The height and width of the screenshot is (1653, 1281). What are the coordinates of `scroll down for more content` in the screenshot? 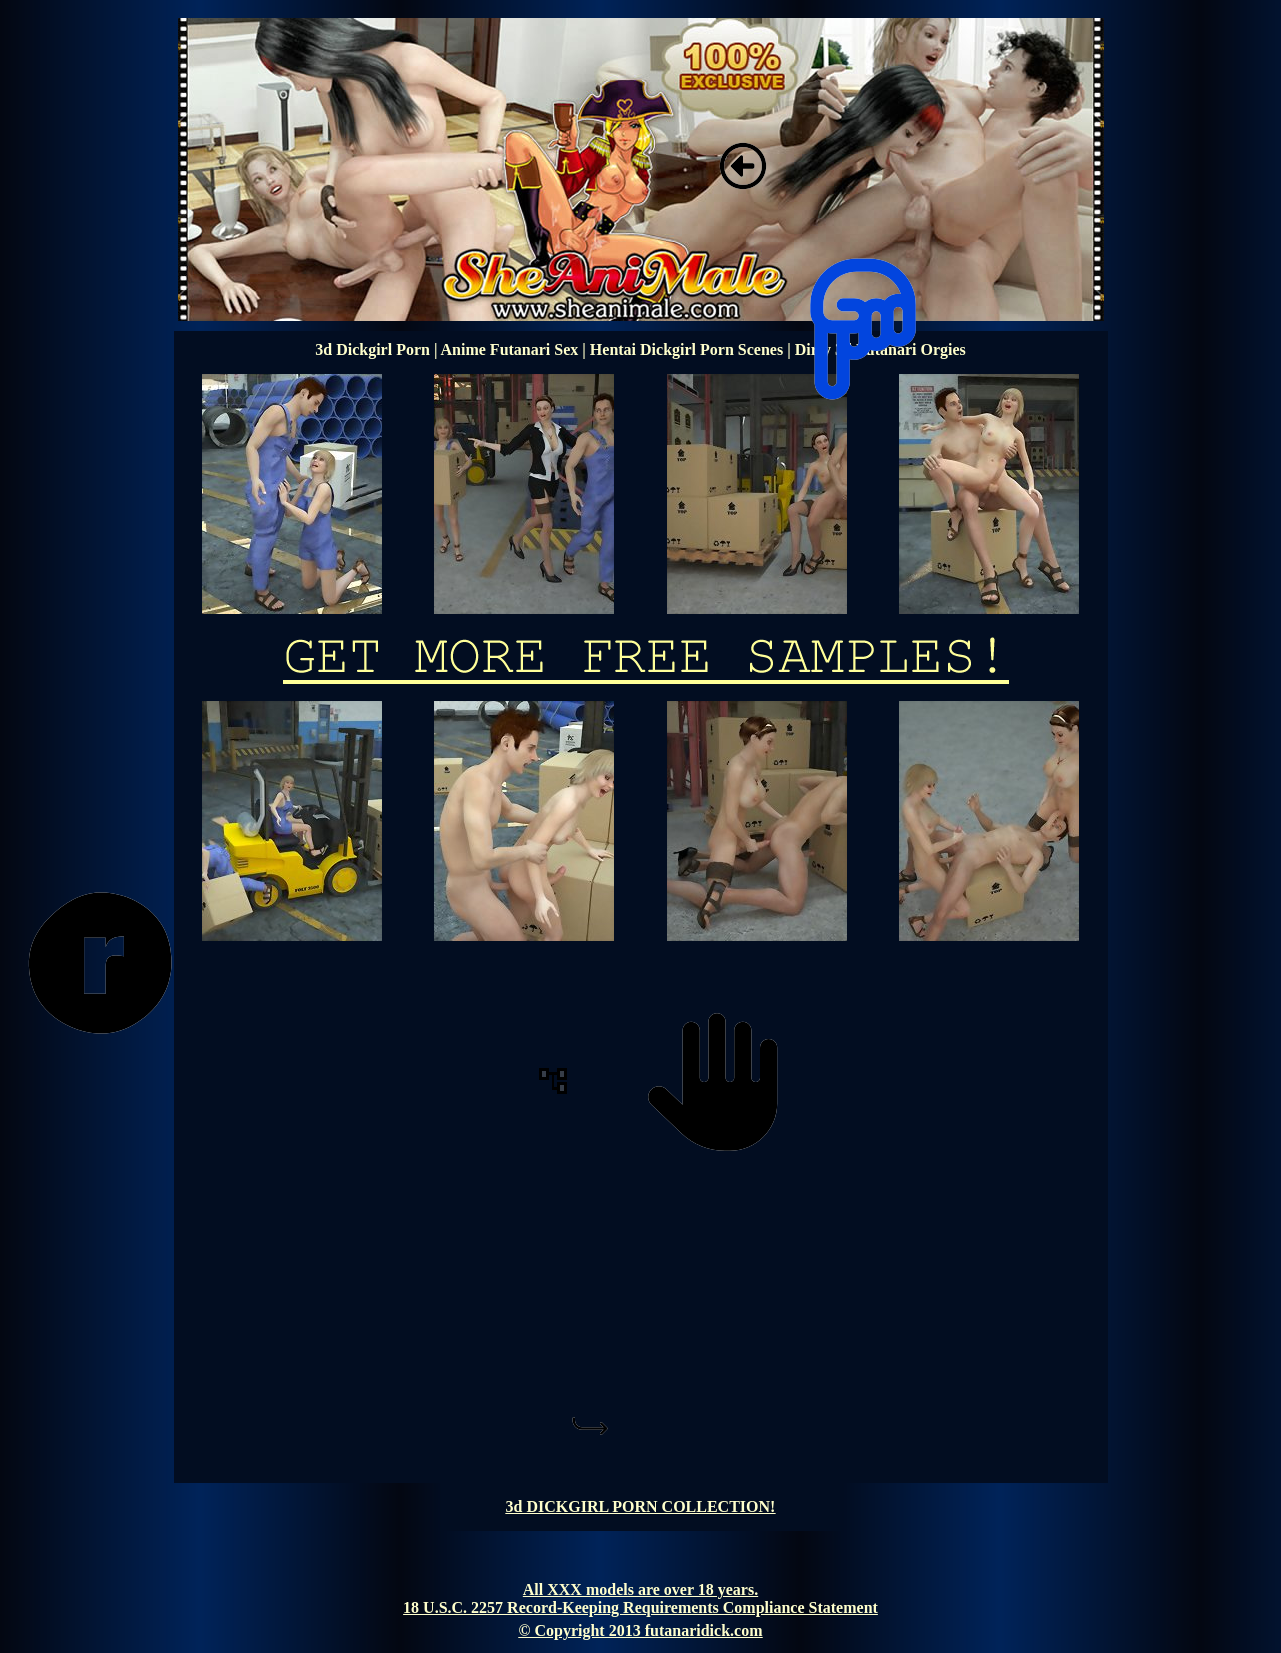 It's located at (863, 329).